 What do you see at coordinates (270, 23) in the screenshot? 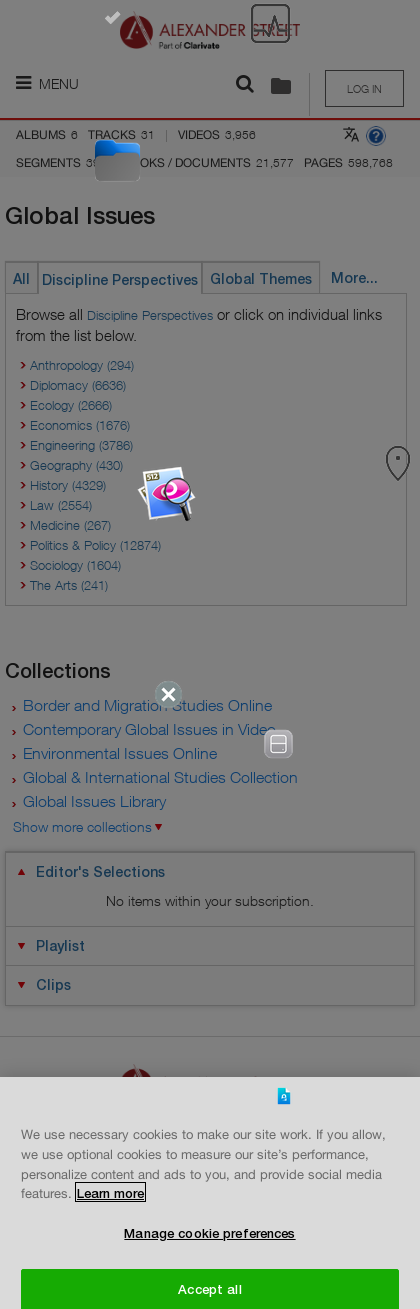
I see `open system monitor or activity monitor` at bounding box center [270, 23].